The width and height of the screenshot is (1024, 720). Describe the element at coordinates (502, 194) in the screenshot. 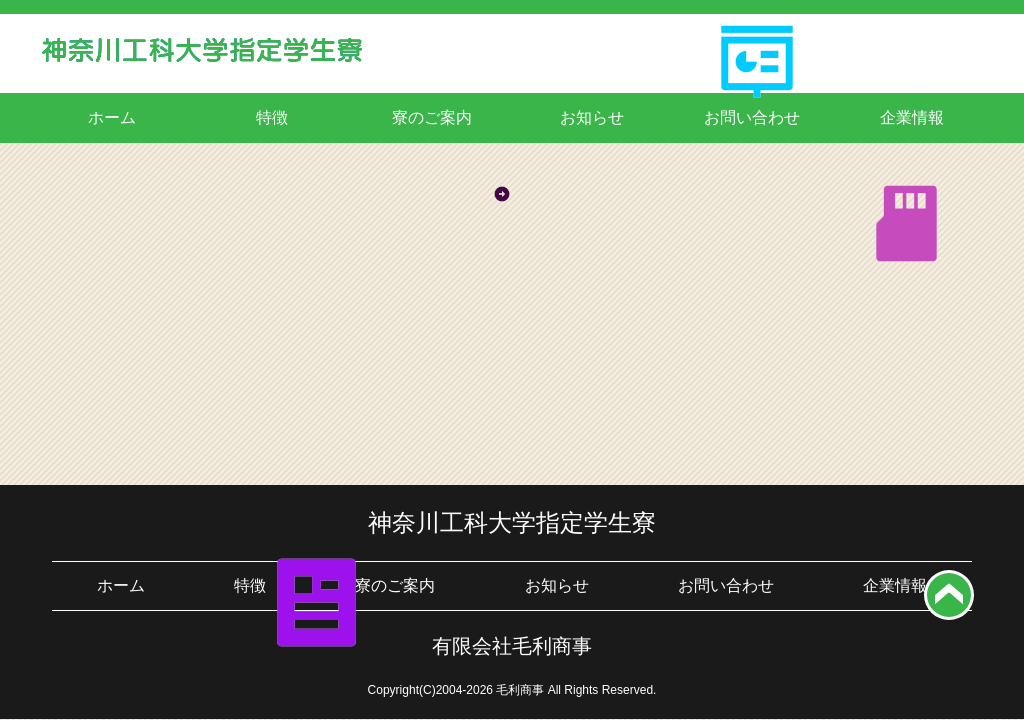

I see `proceed to the next step` at that location.